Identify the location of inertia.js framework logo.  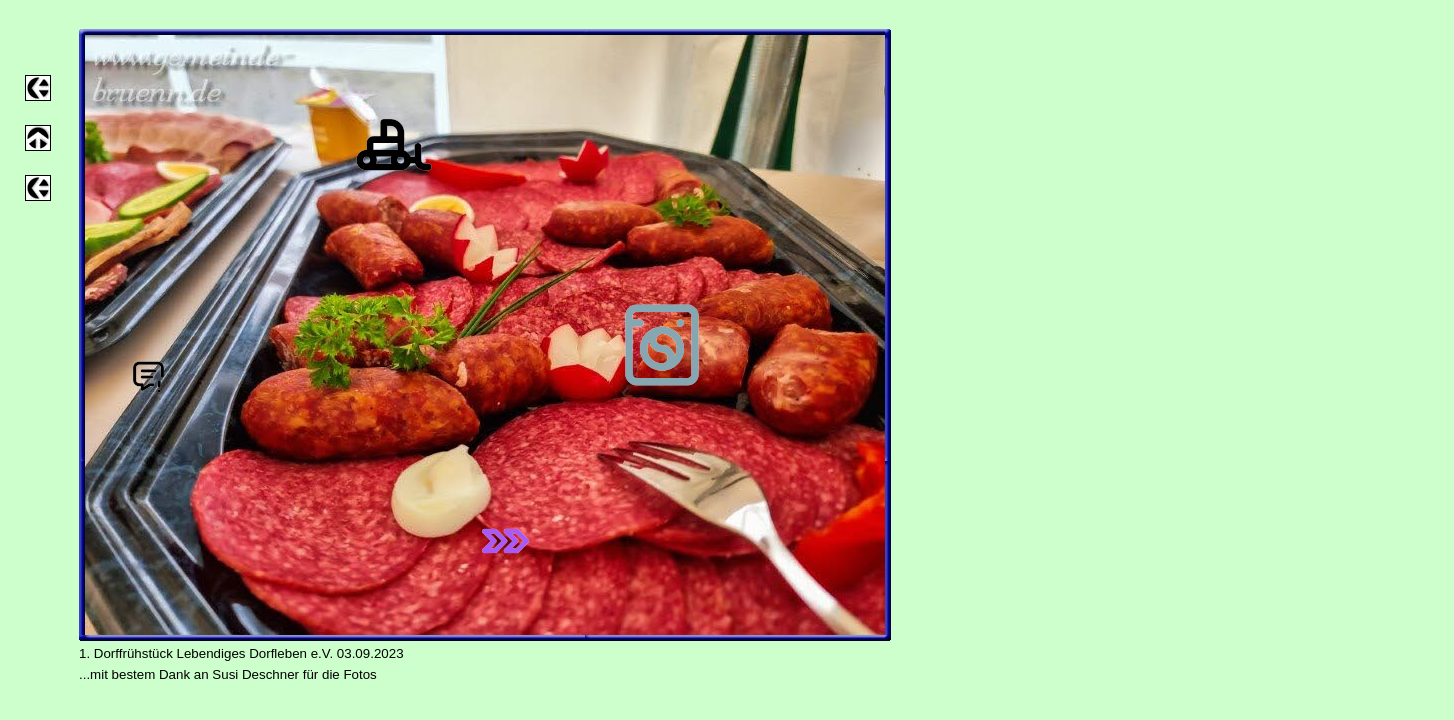
(505, 541).